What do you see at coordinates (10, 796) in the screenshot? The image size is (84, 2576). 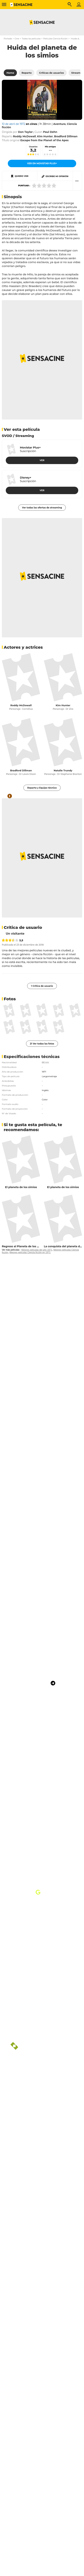 I see `talend brand logo` at bounding box center [10, 796].